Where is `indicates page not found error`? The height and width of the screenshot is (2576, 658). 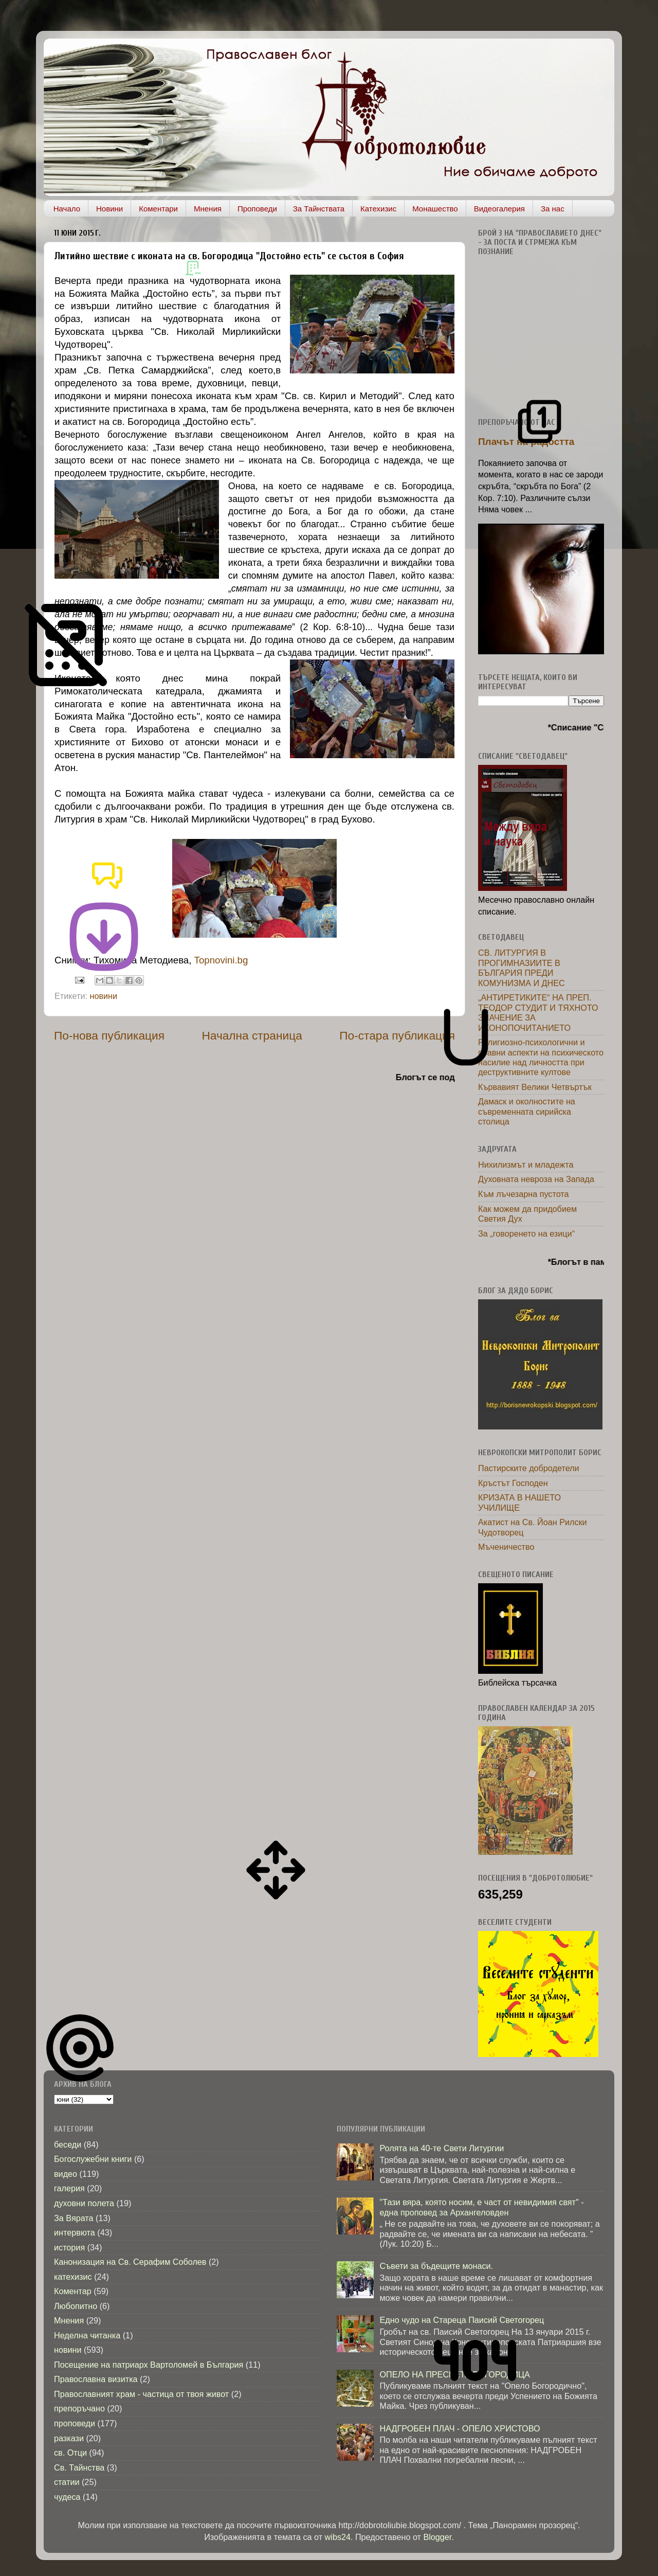 indicates page not found error is located at coordinates (475, 2360).